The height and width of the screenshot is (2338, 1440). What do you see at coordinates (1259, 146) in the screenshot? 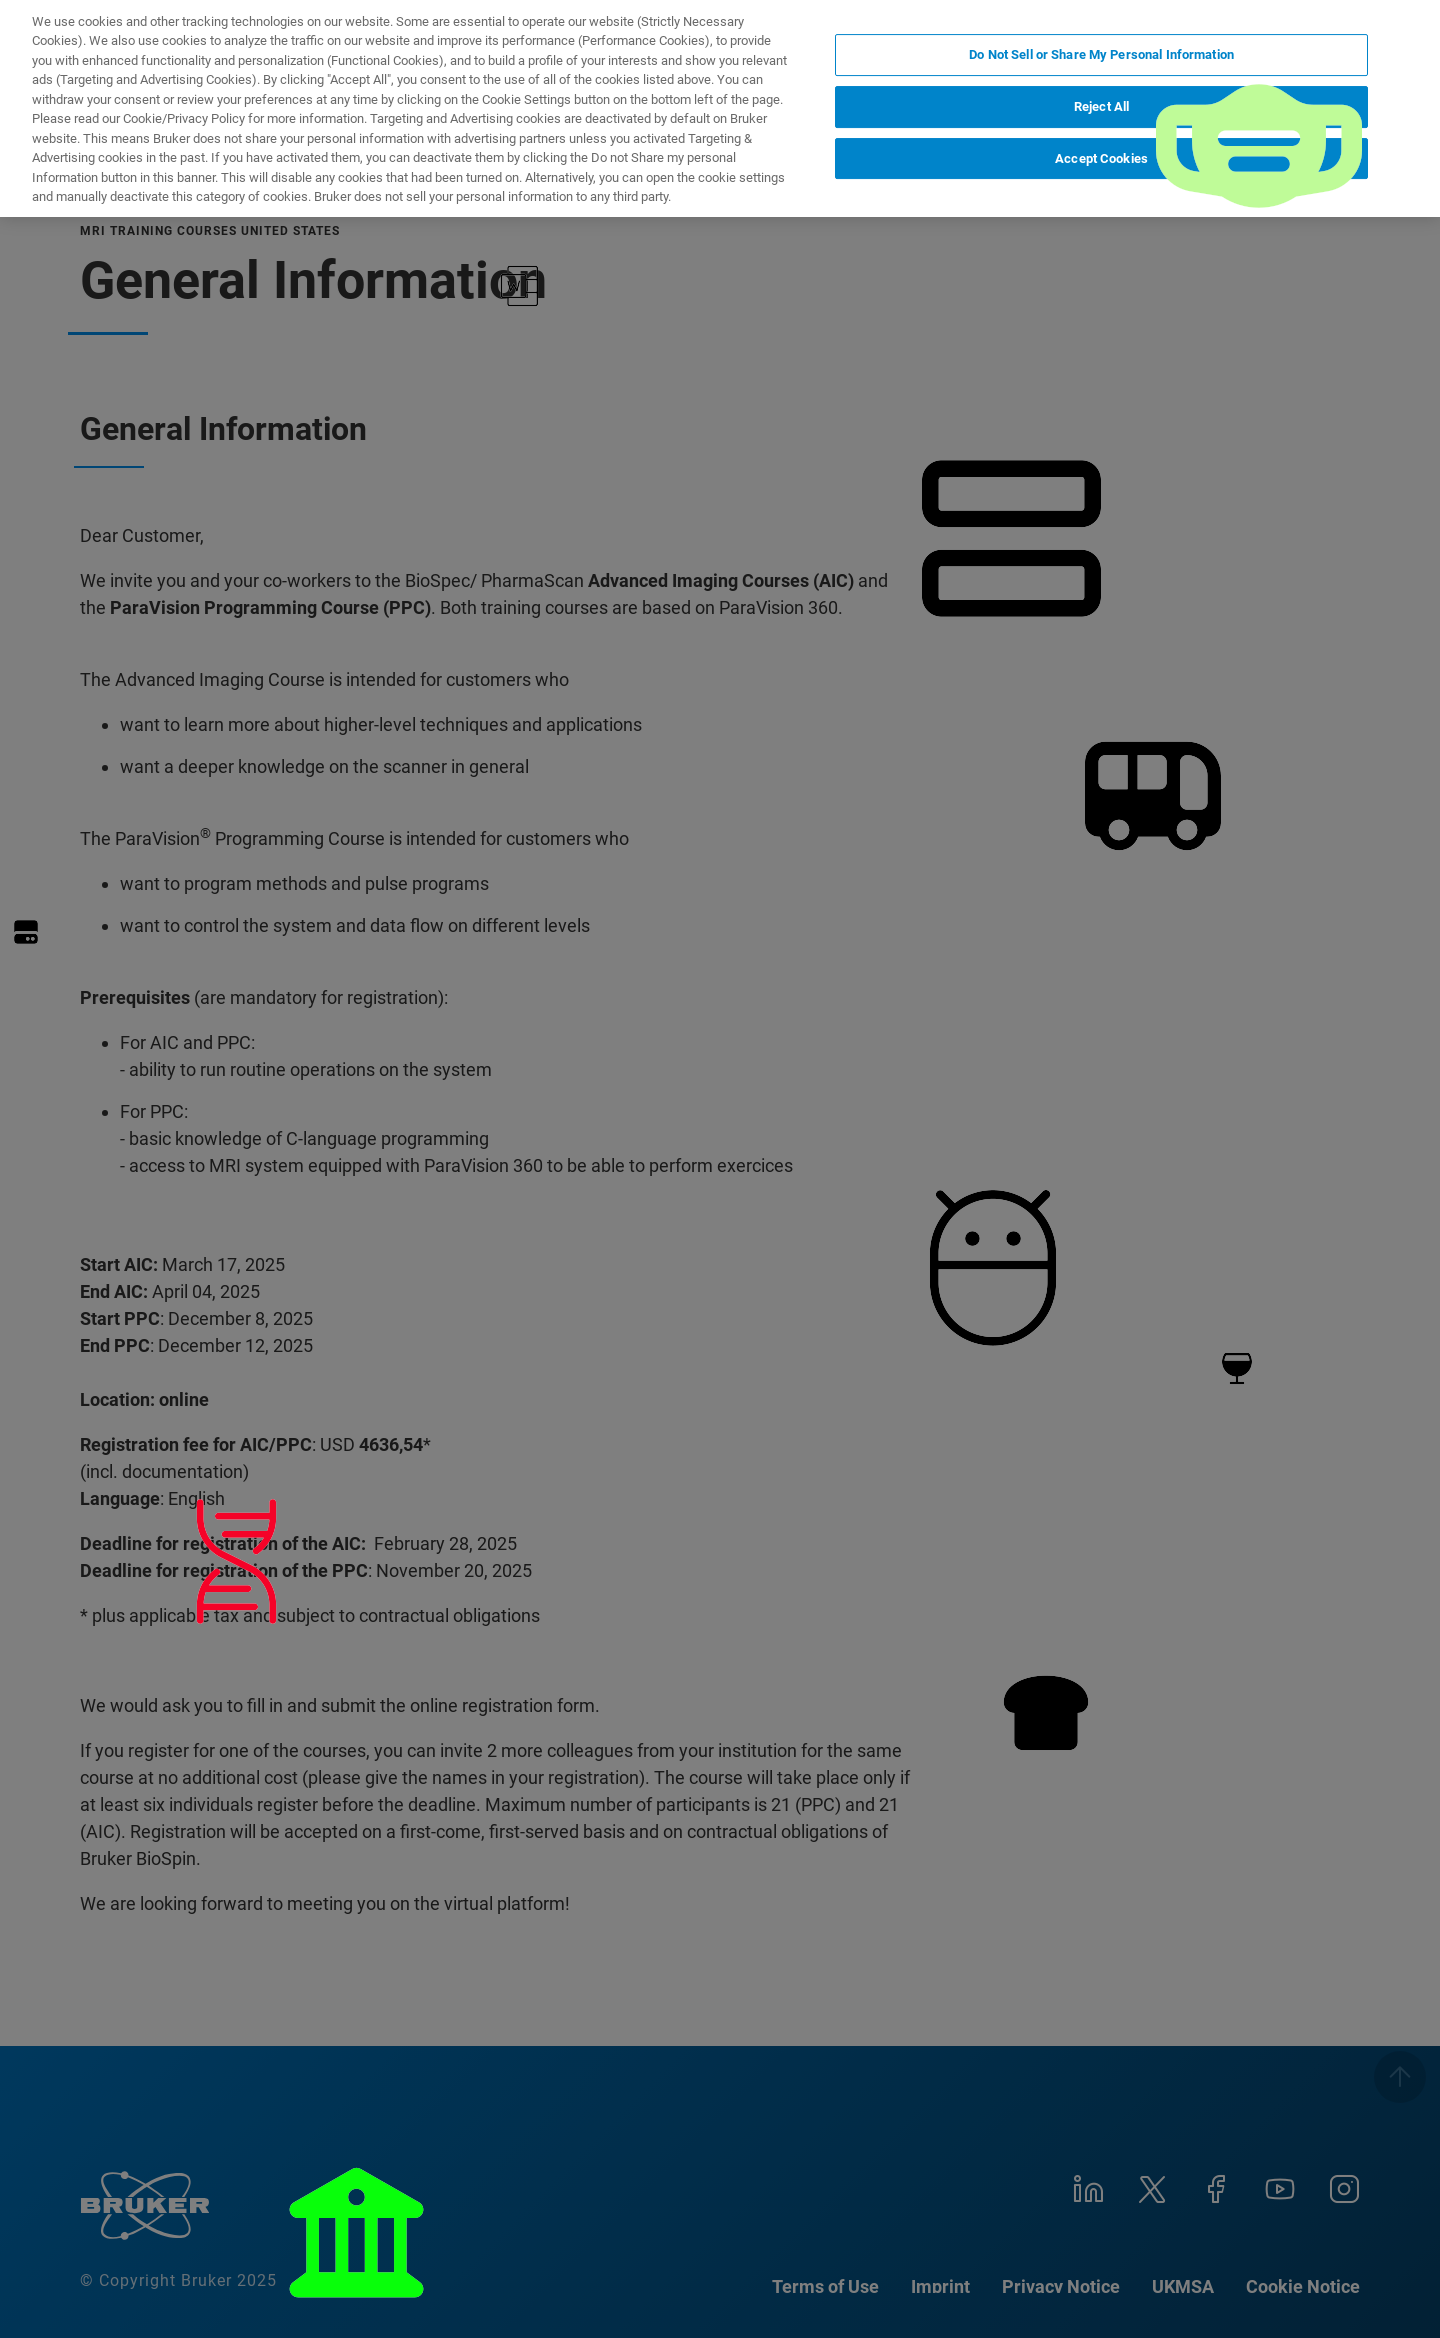
I see `indicates face mask required` at bounding box center [1259, 146].